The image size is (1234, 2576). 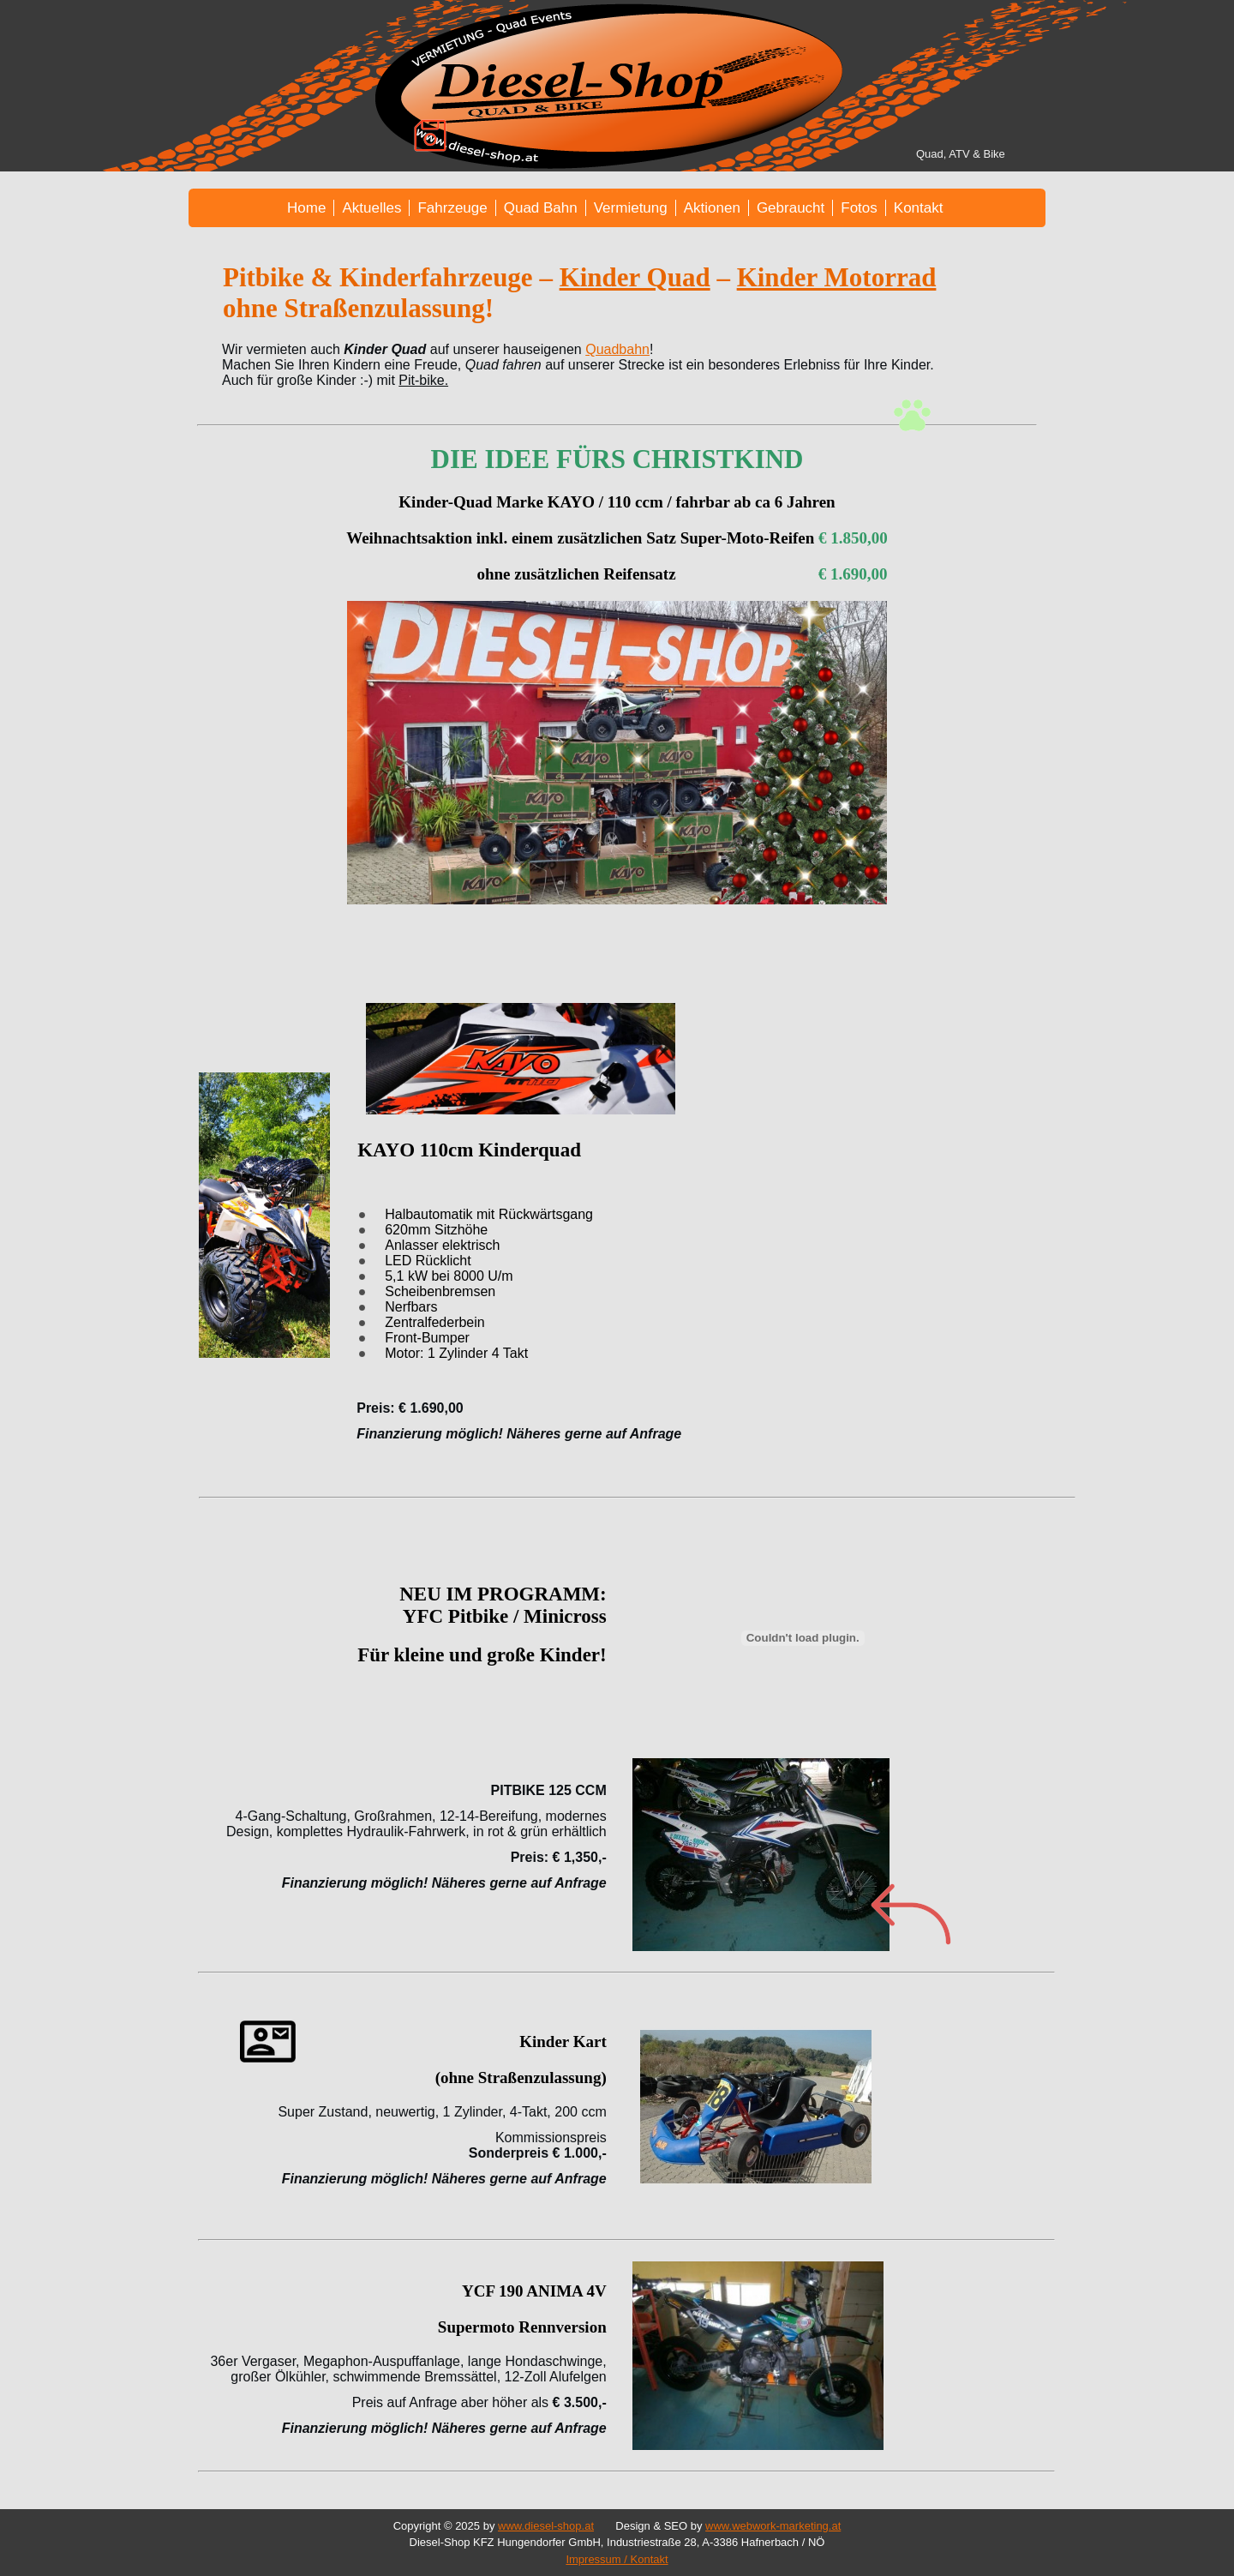 I want to click on view contact's email information, so click(x=267, y=2041).